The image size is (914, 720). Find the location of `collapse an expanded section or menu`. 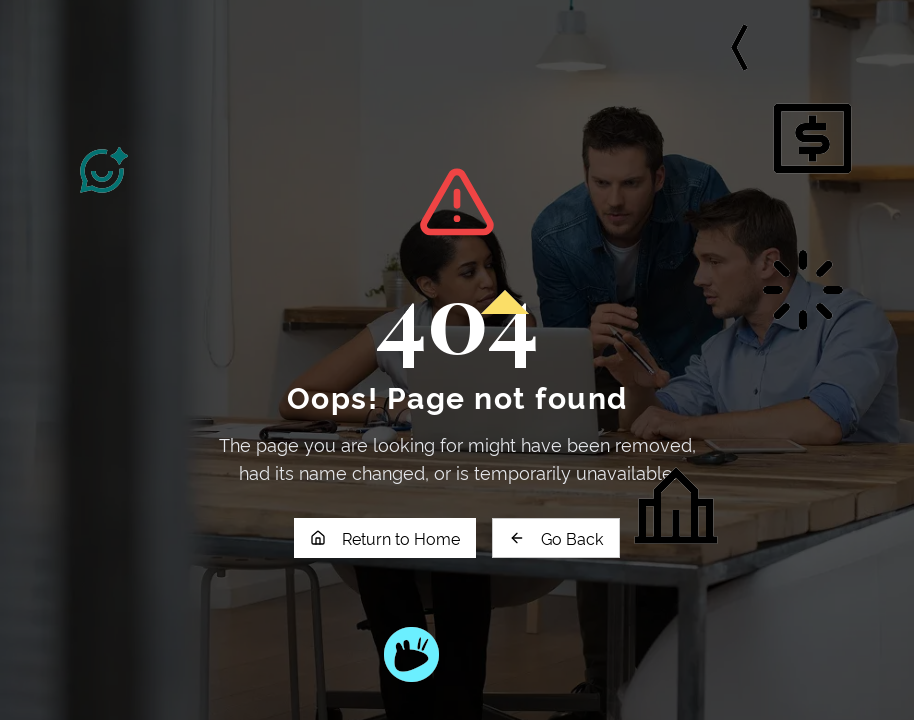

collapse an expanded section or menu is located at coordinates (505, 306).